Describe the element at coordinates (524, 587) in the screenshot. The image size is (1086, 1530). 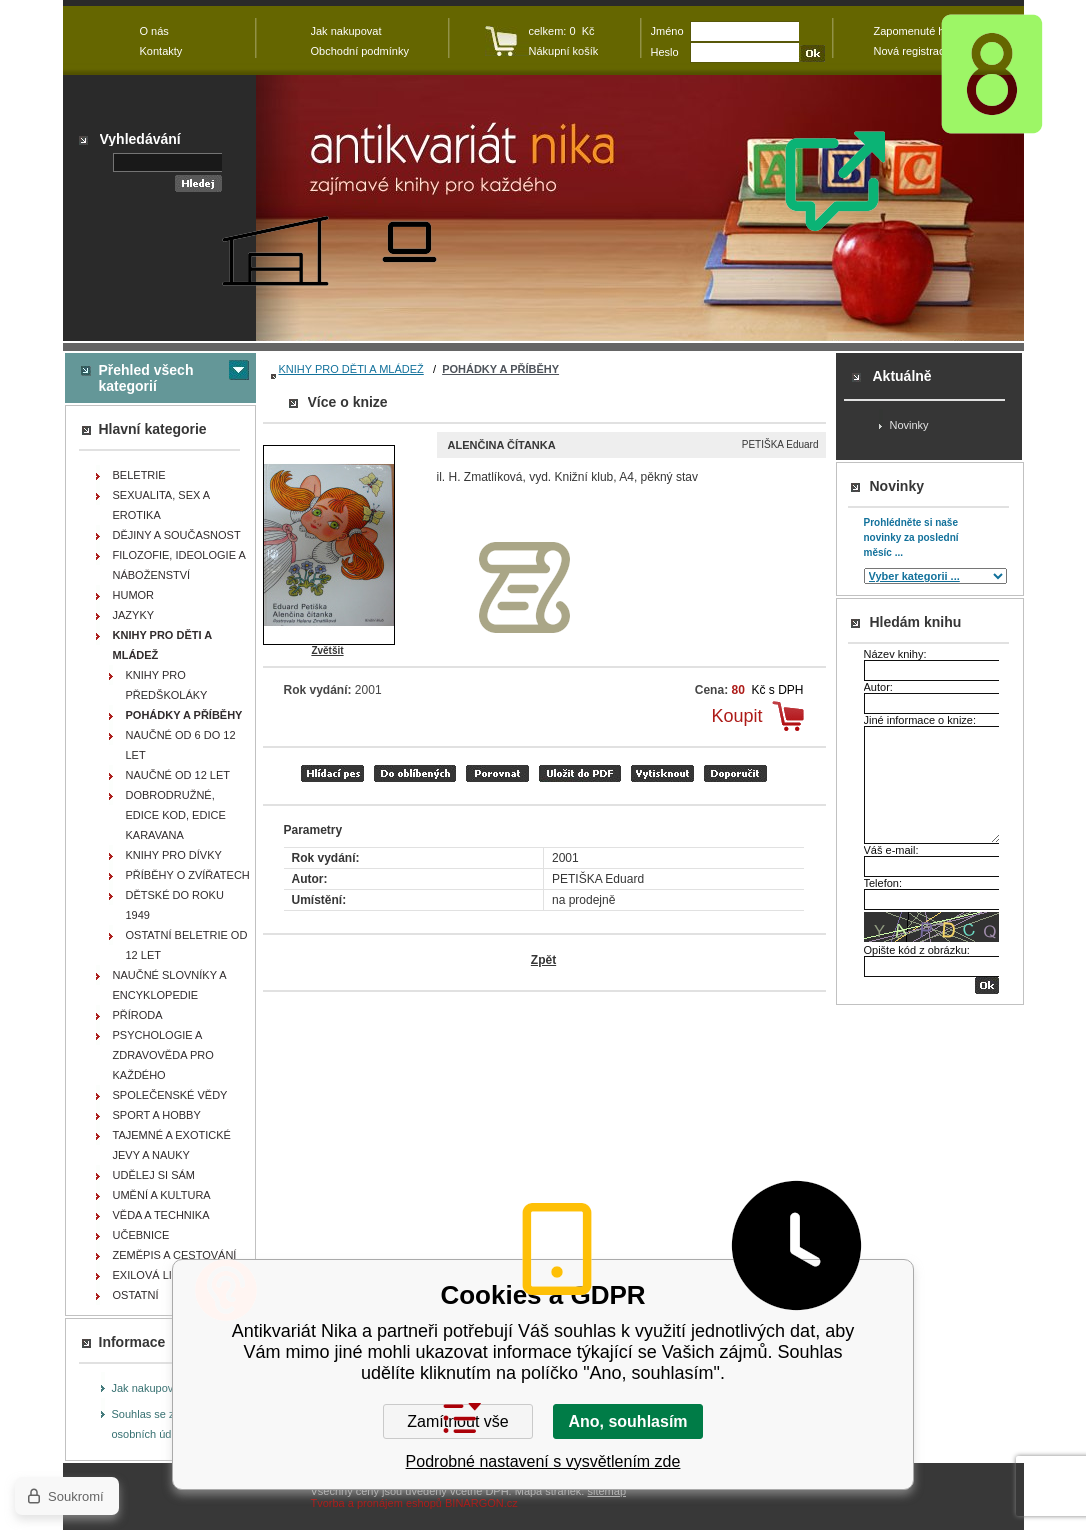
I see `view activity log or history` at that location.